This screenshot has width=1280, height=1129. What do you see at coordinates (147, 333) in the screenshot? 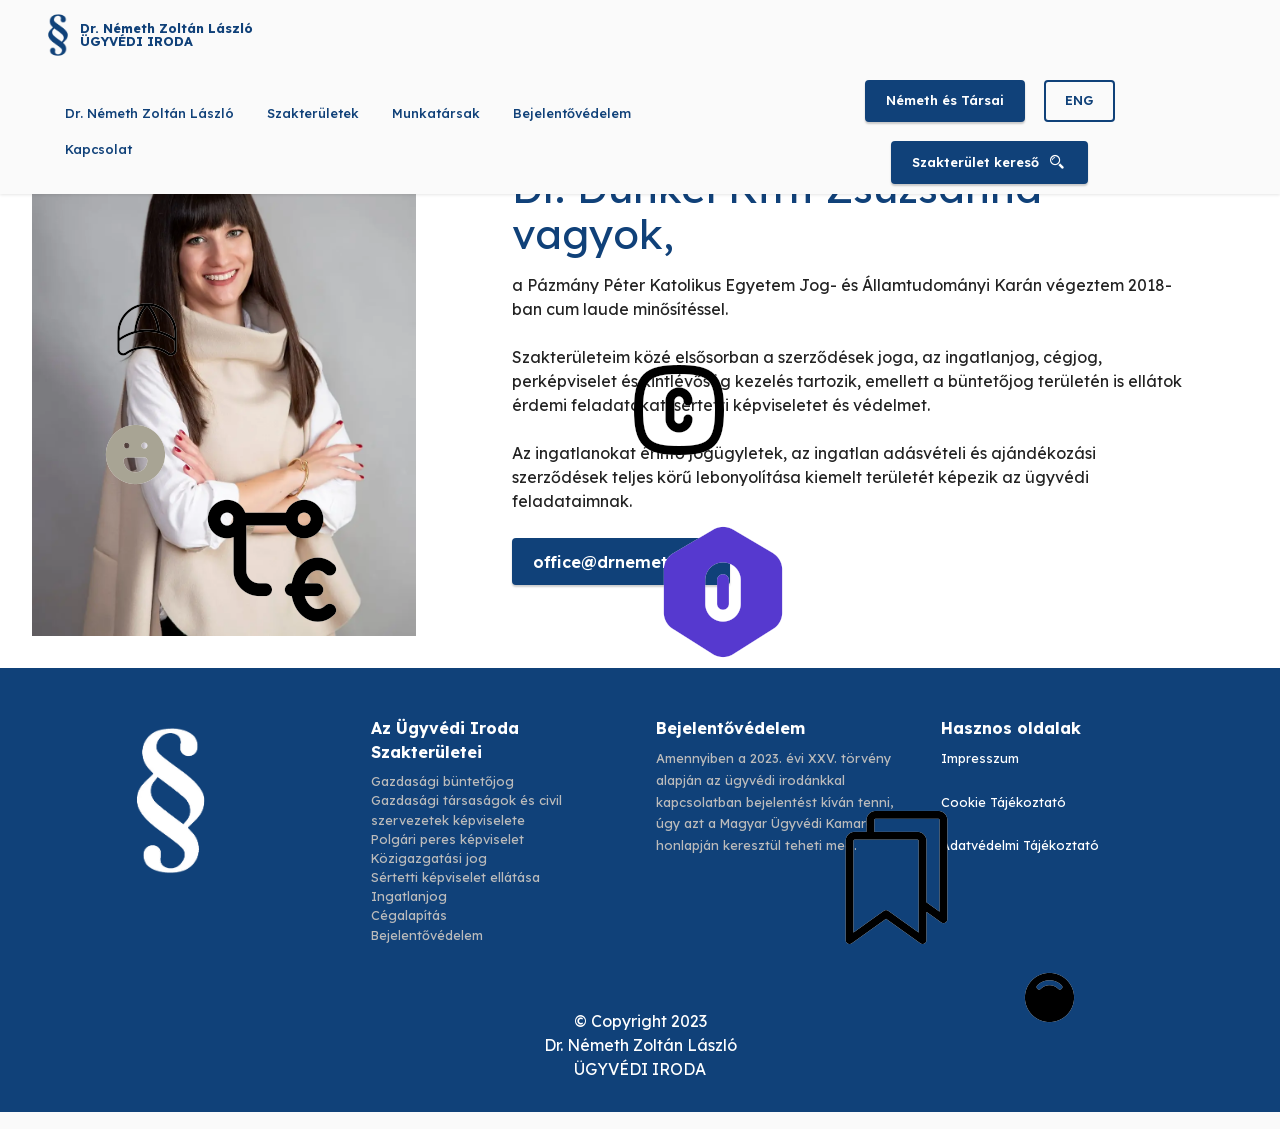
I see `select headwear or cap accessory` at bounding box center [147, 333].